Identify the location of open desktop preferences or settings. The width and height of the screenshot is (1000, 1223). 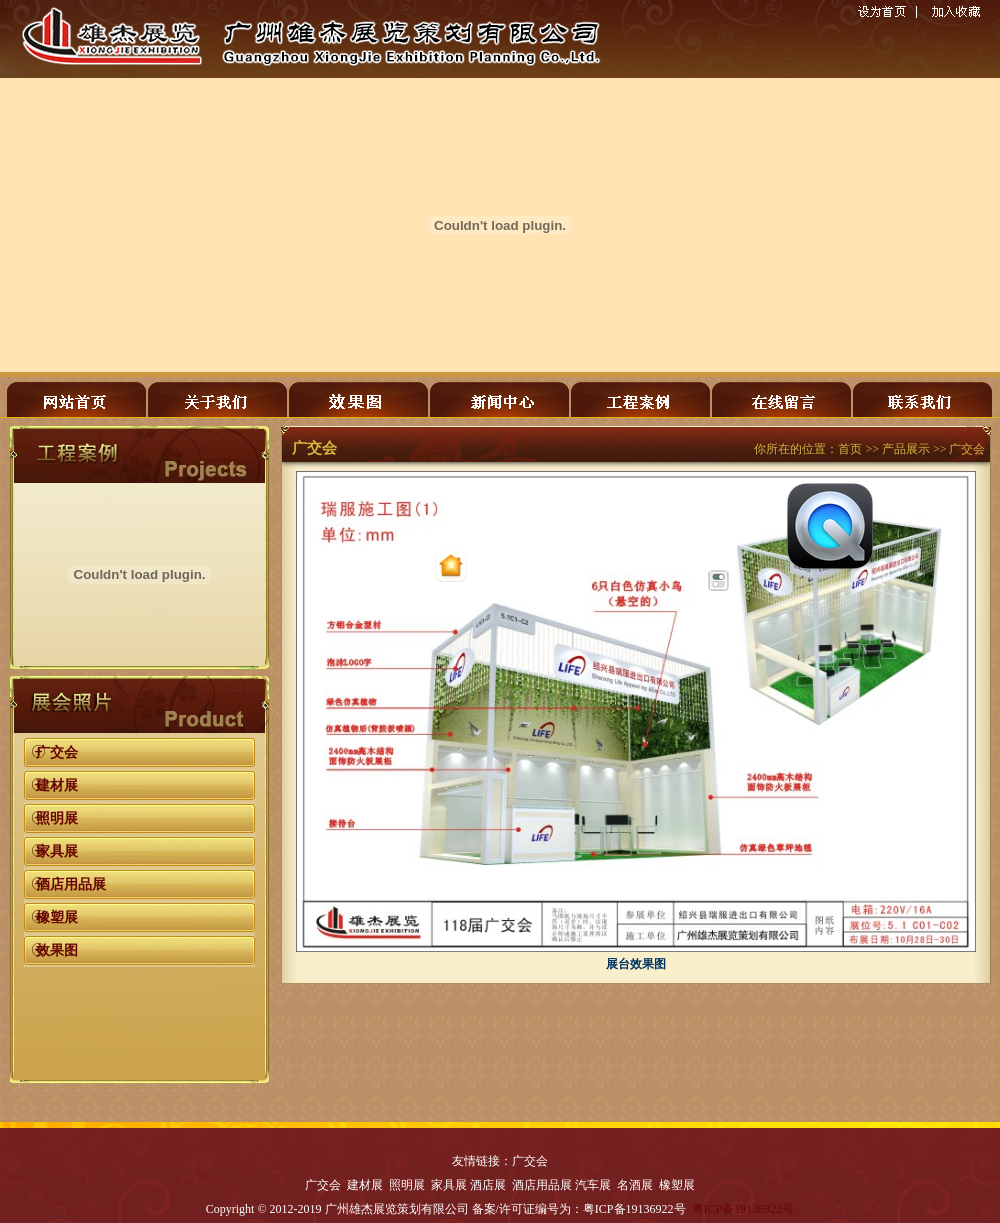
(718, 580).